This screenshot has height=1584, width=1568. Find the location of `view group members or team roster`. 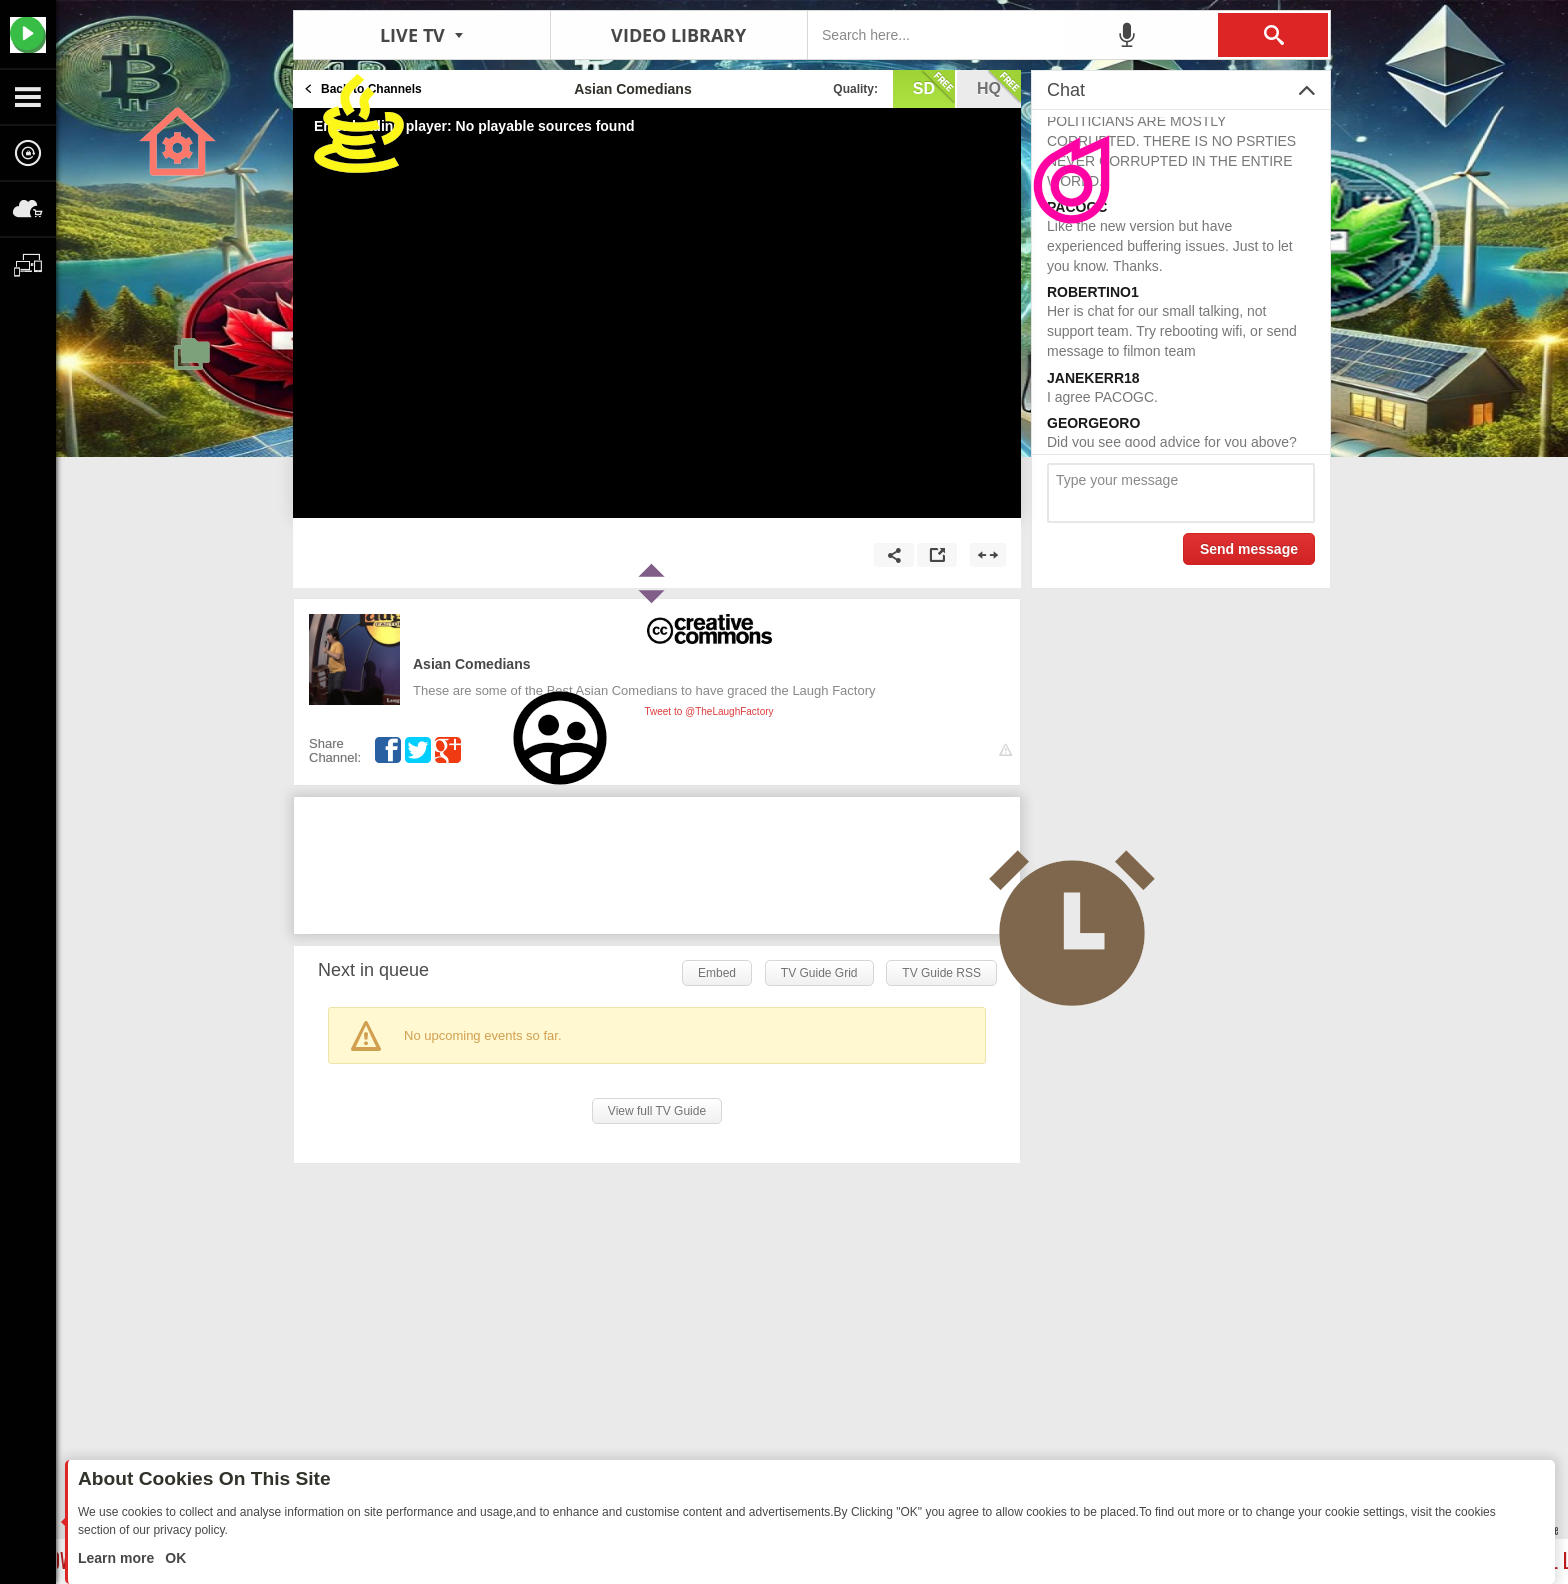

view group members or team roster is located at coordinates (560, 738).